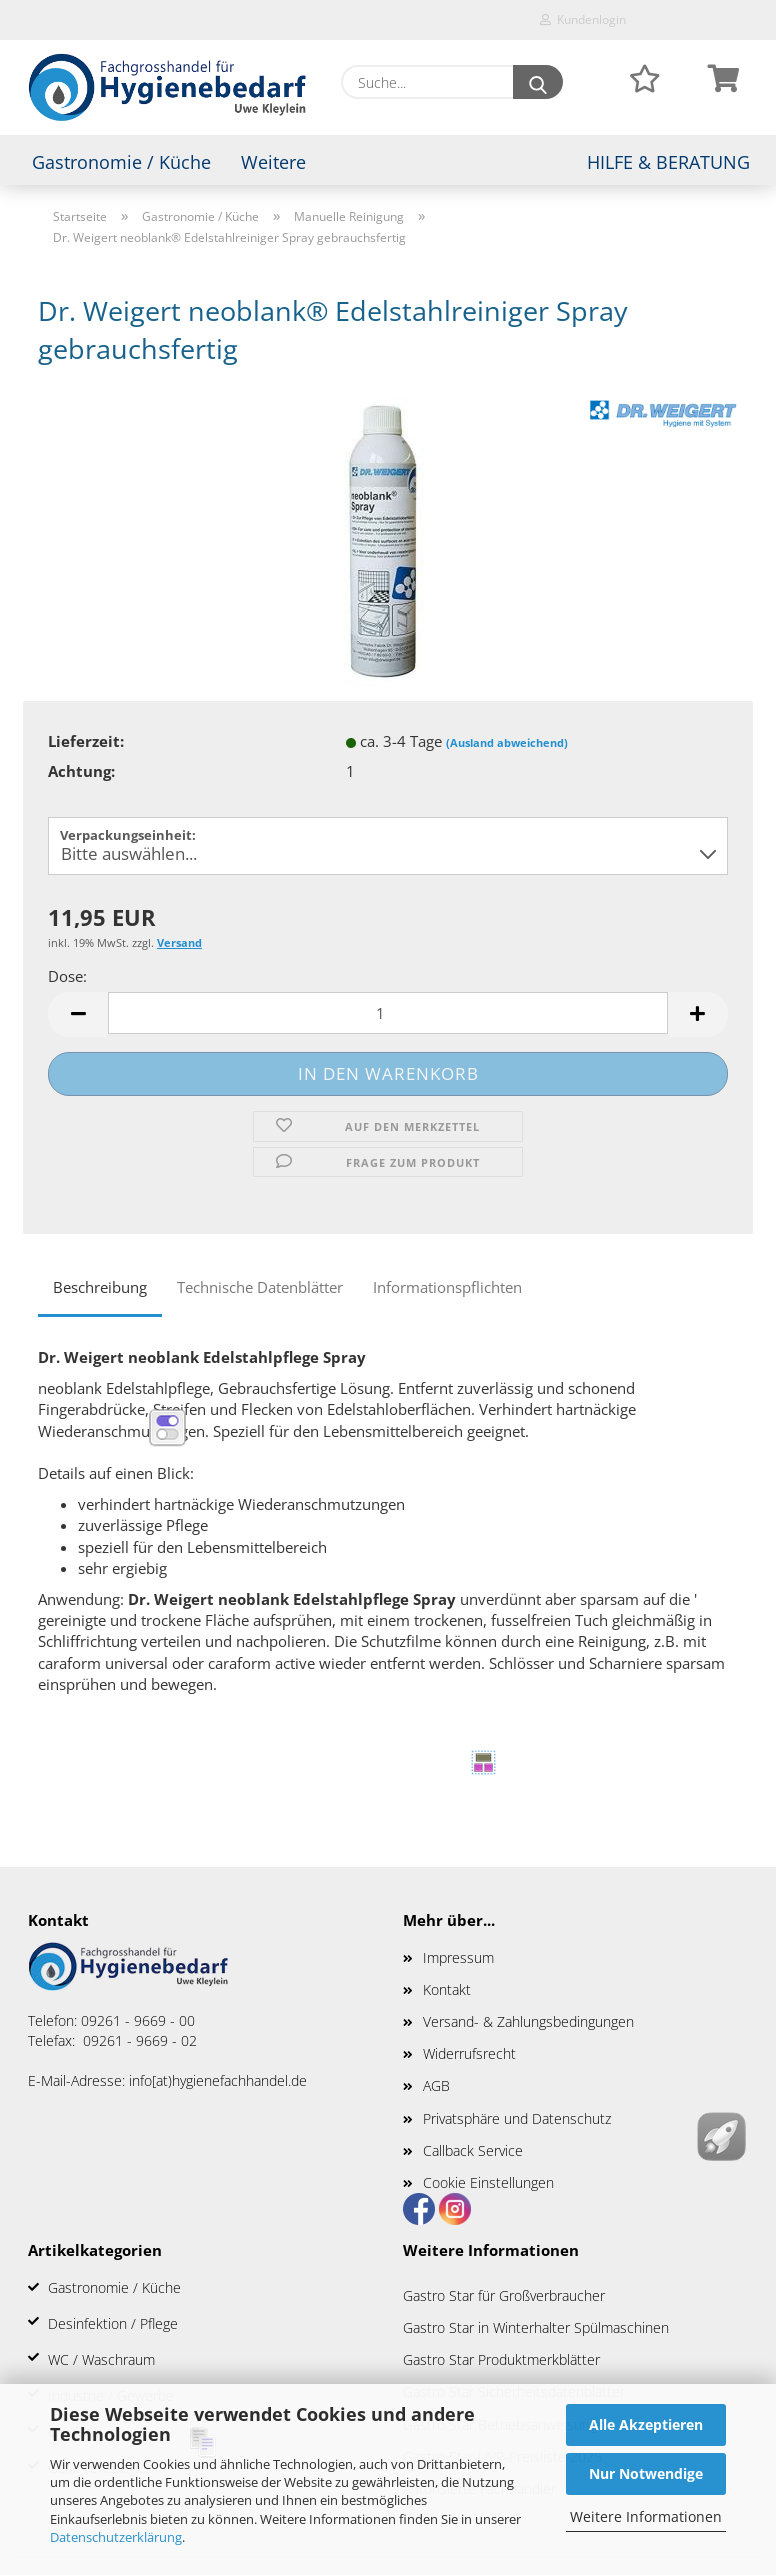 The width and height of the screenshot is (776, 2575). What do you see at coordinates (167, 1427) in the screenshot?
I see `open system settings or preferences` at bounding box center [167, 1427].